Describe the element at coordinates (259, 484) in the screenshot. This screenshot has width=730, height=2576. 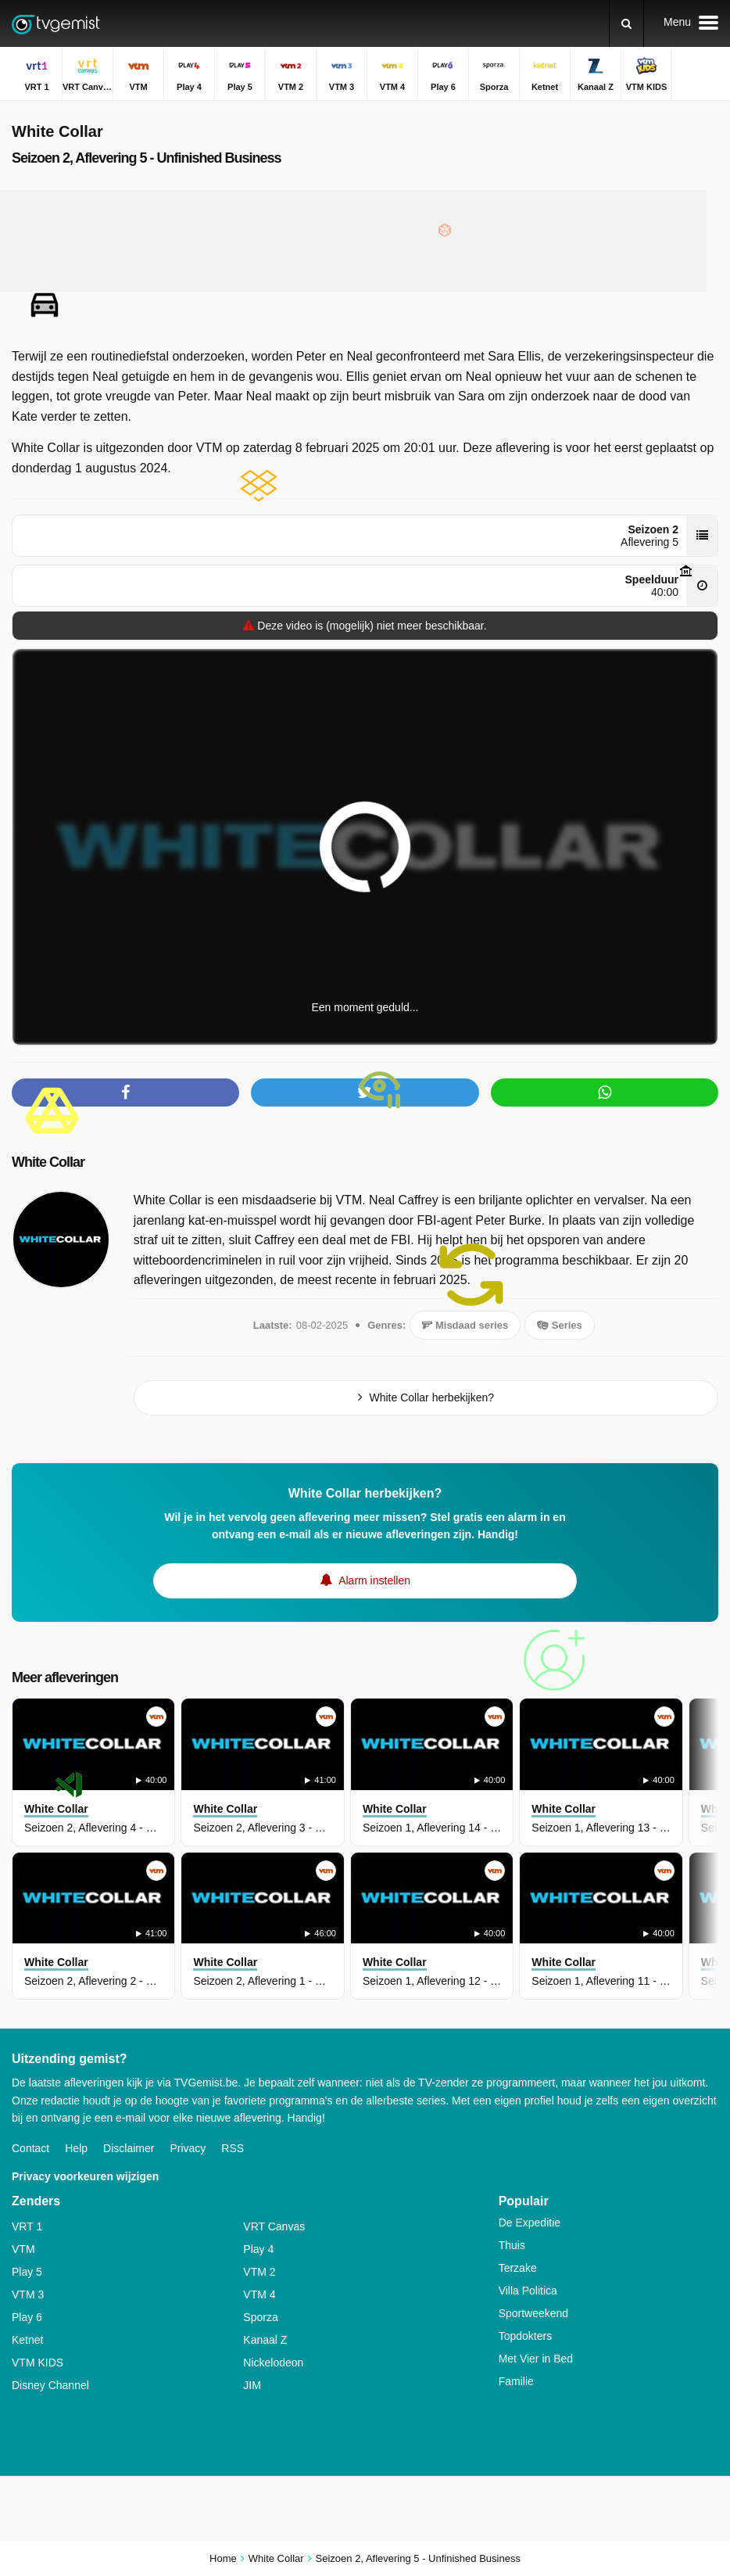
I see `open dropbox cloud storage` at that location.